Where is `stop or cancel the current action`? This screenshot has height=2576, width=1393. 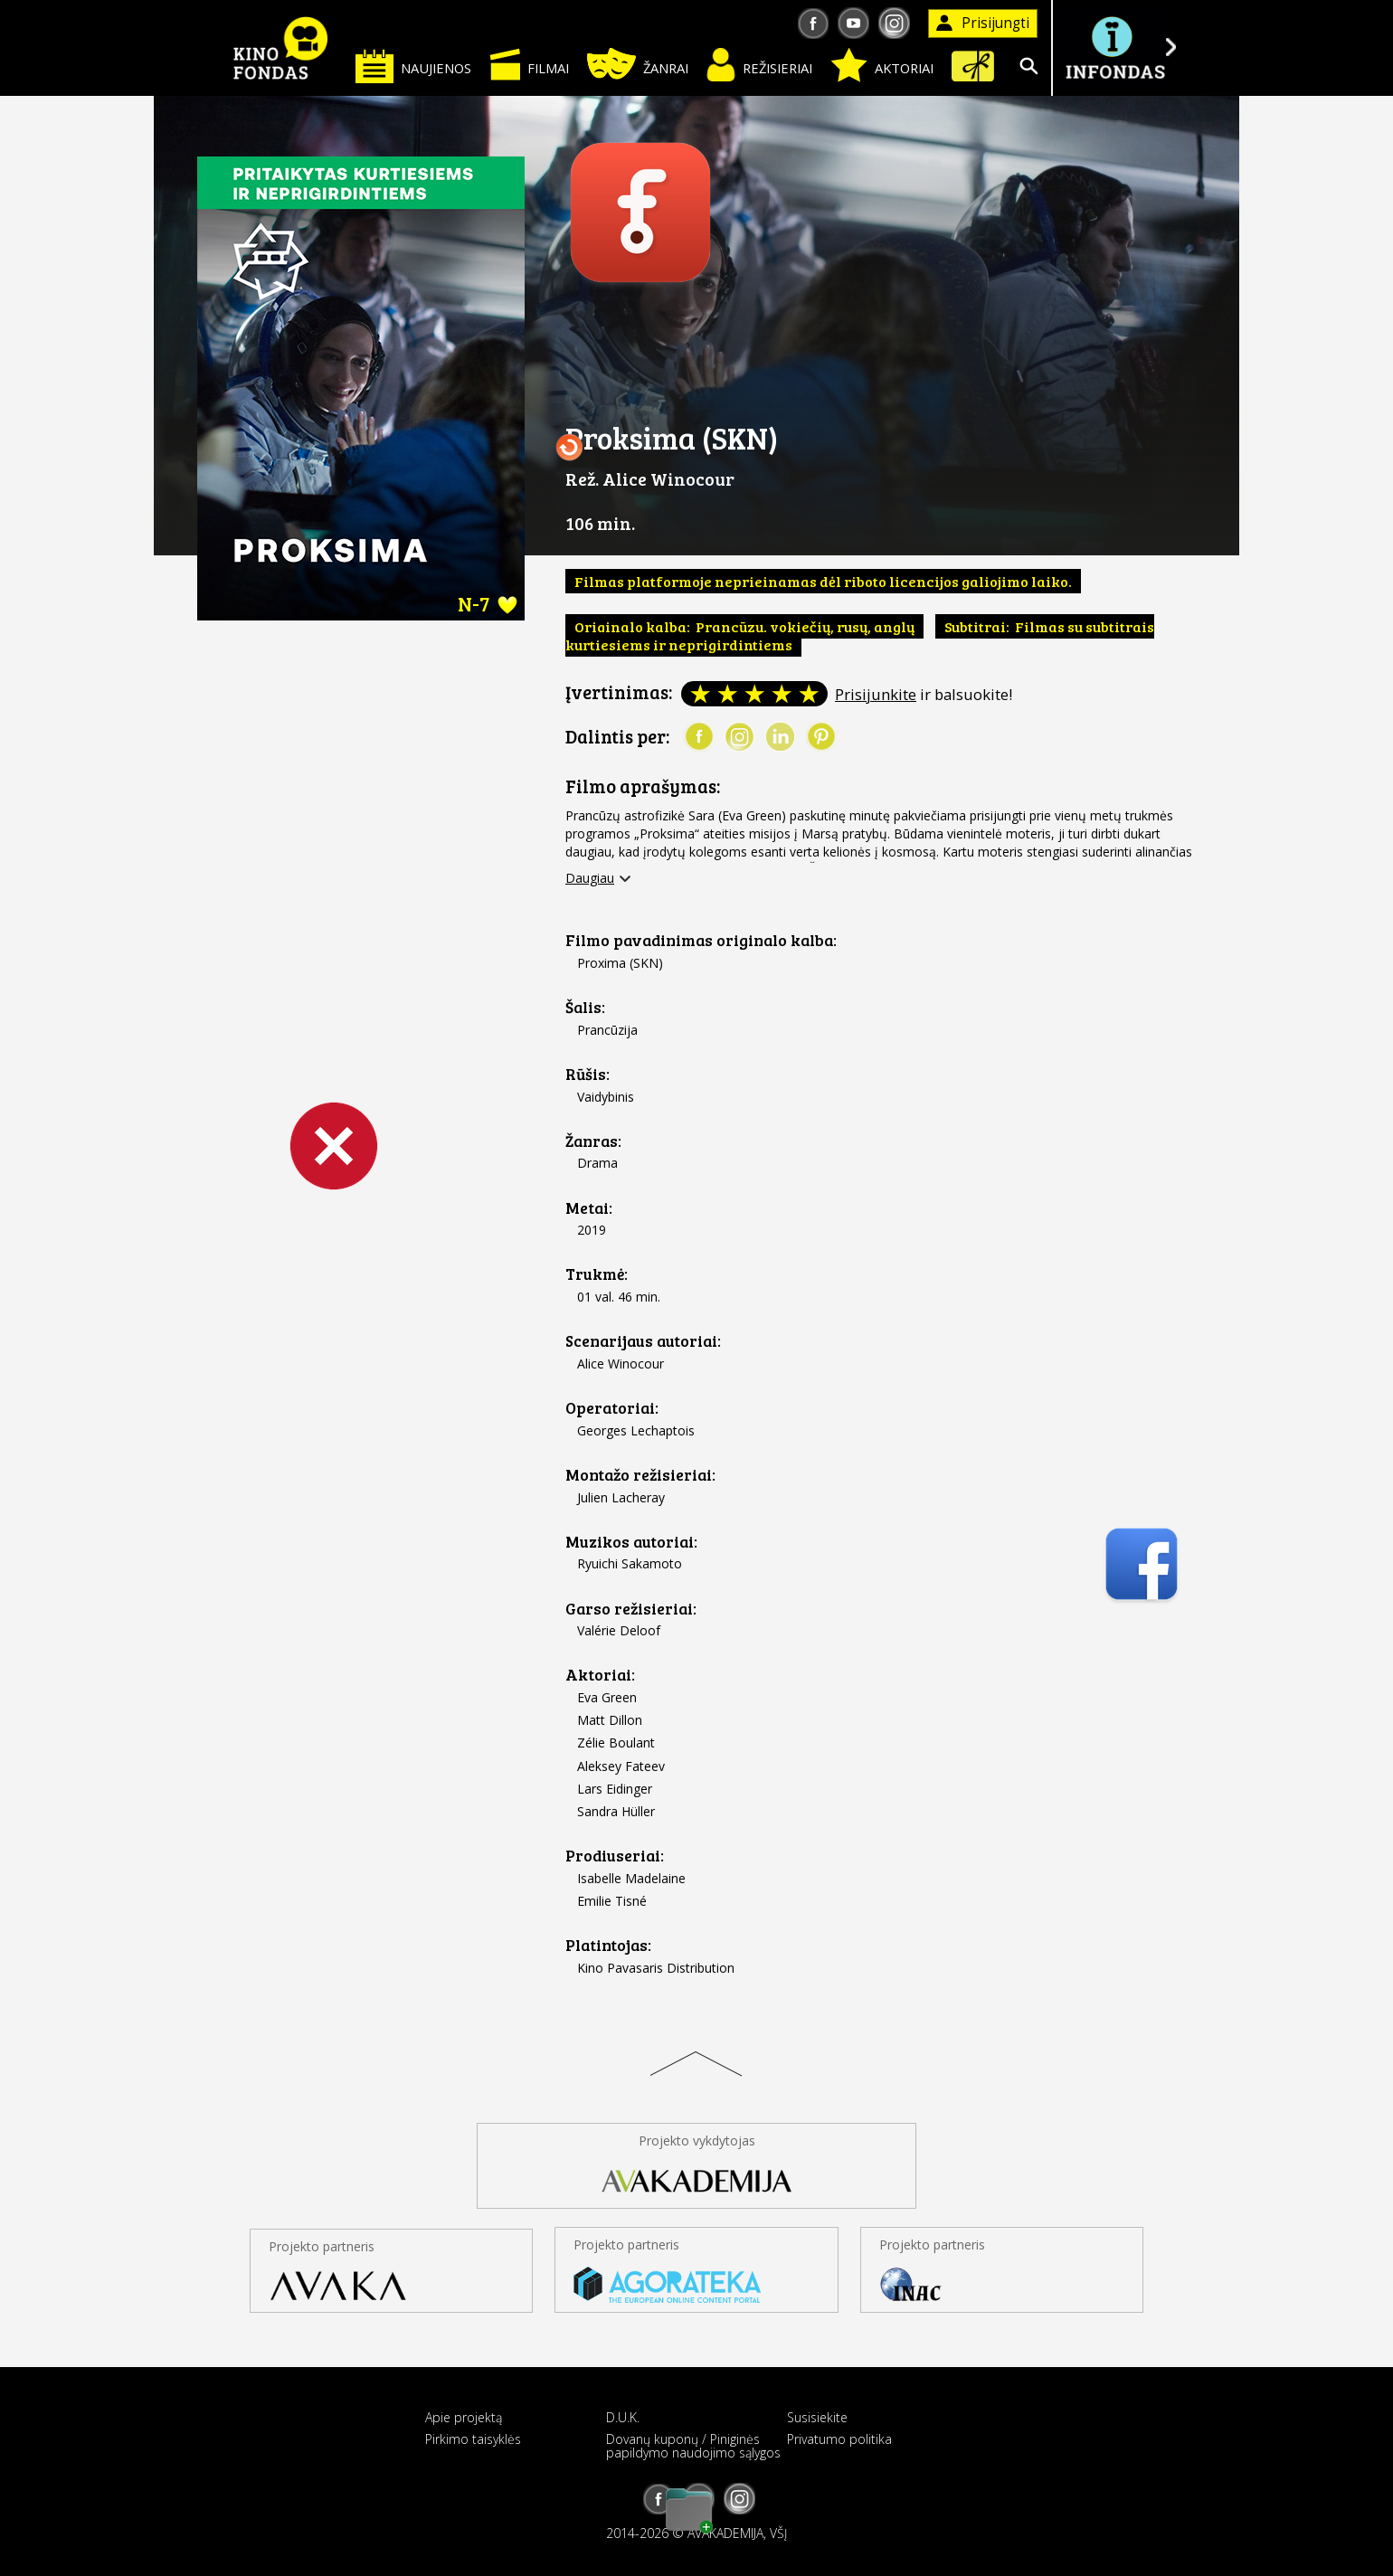
stop or cancel the current action is located at coordinates (334, 1146).